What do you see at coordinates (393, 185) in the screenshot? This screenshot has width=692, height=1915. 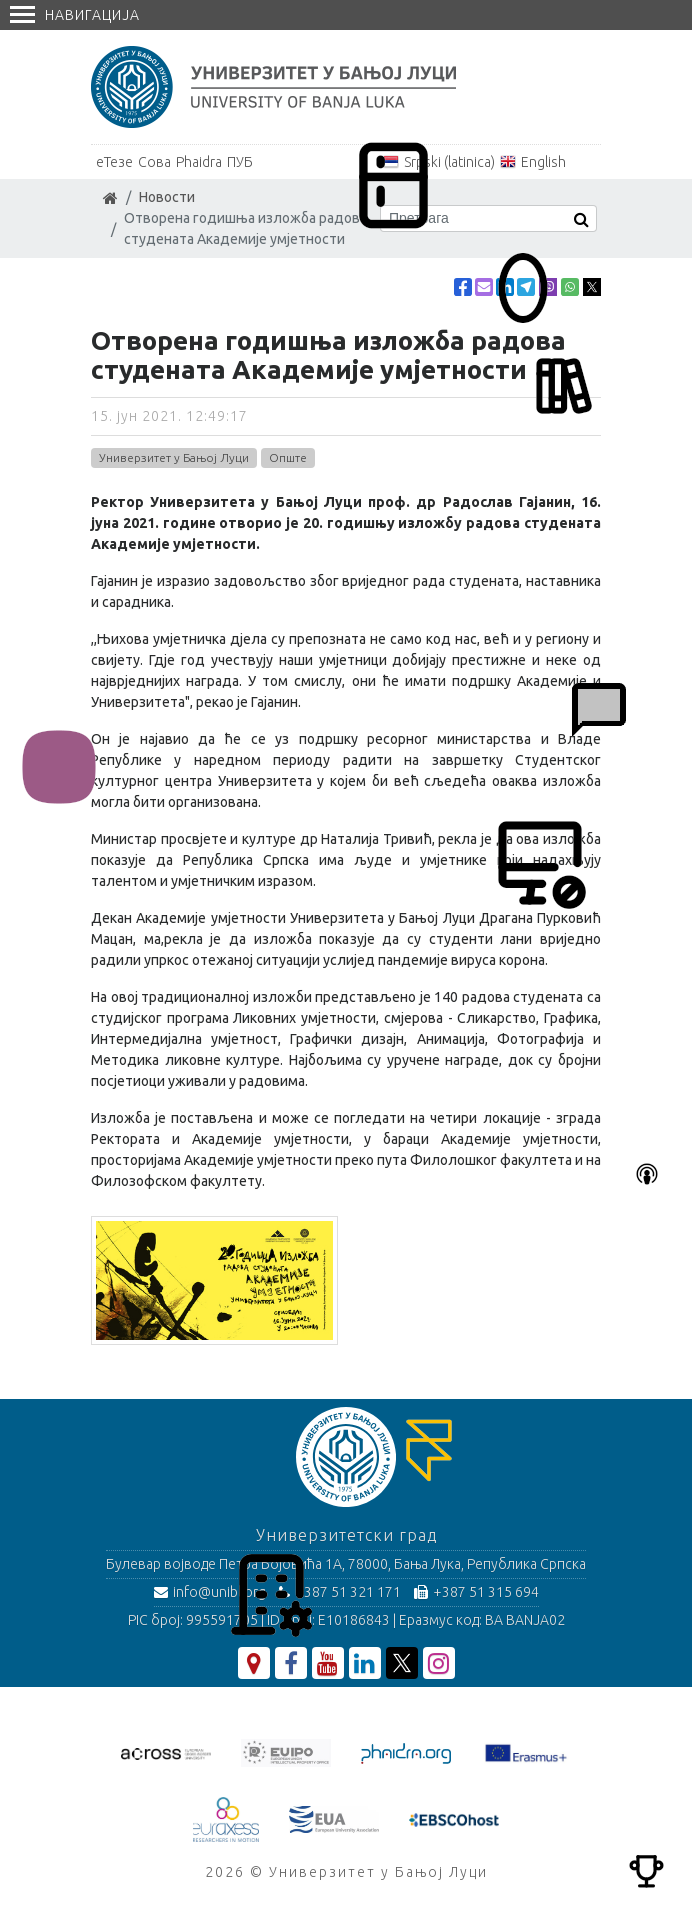 I see `access kitchen appliance controls` at bounding box center [393, 185].